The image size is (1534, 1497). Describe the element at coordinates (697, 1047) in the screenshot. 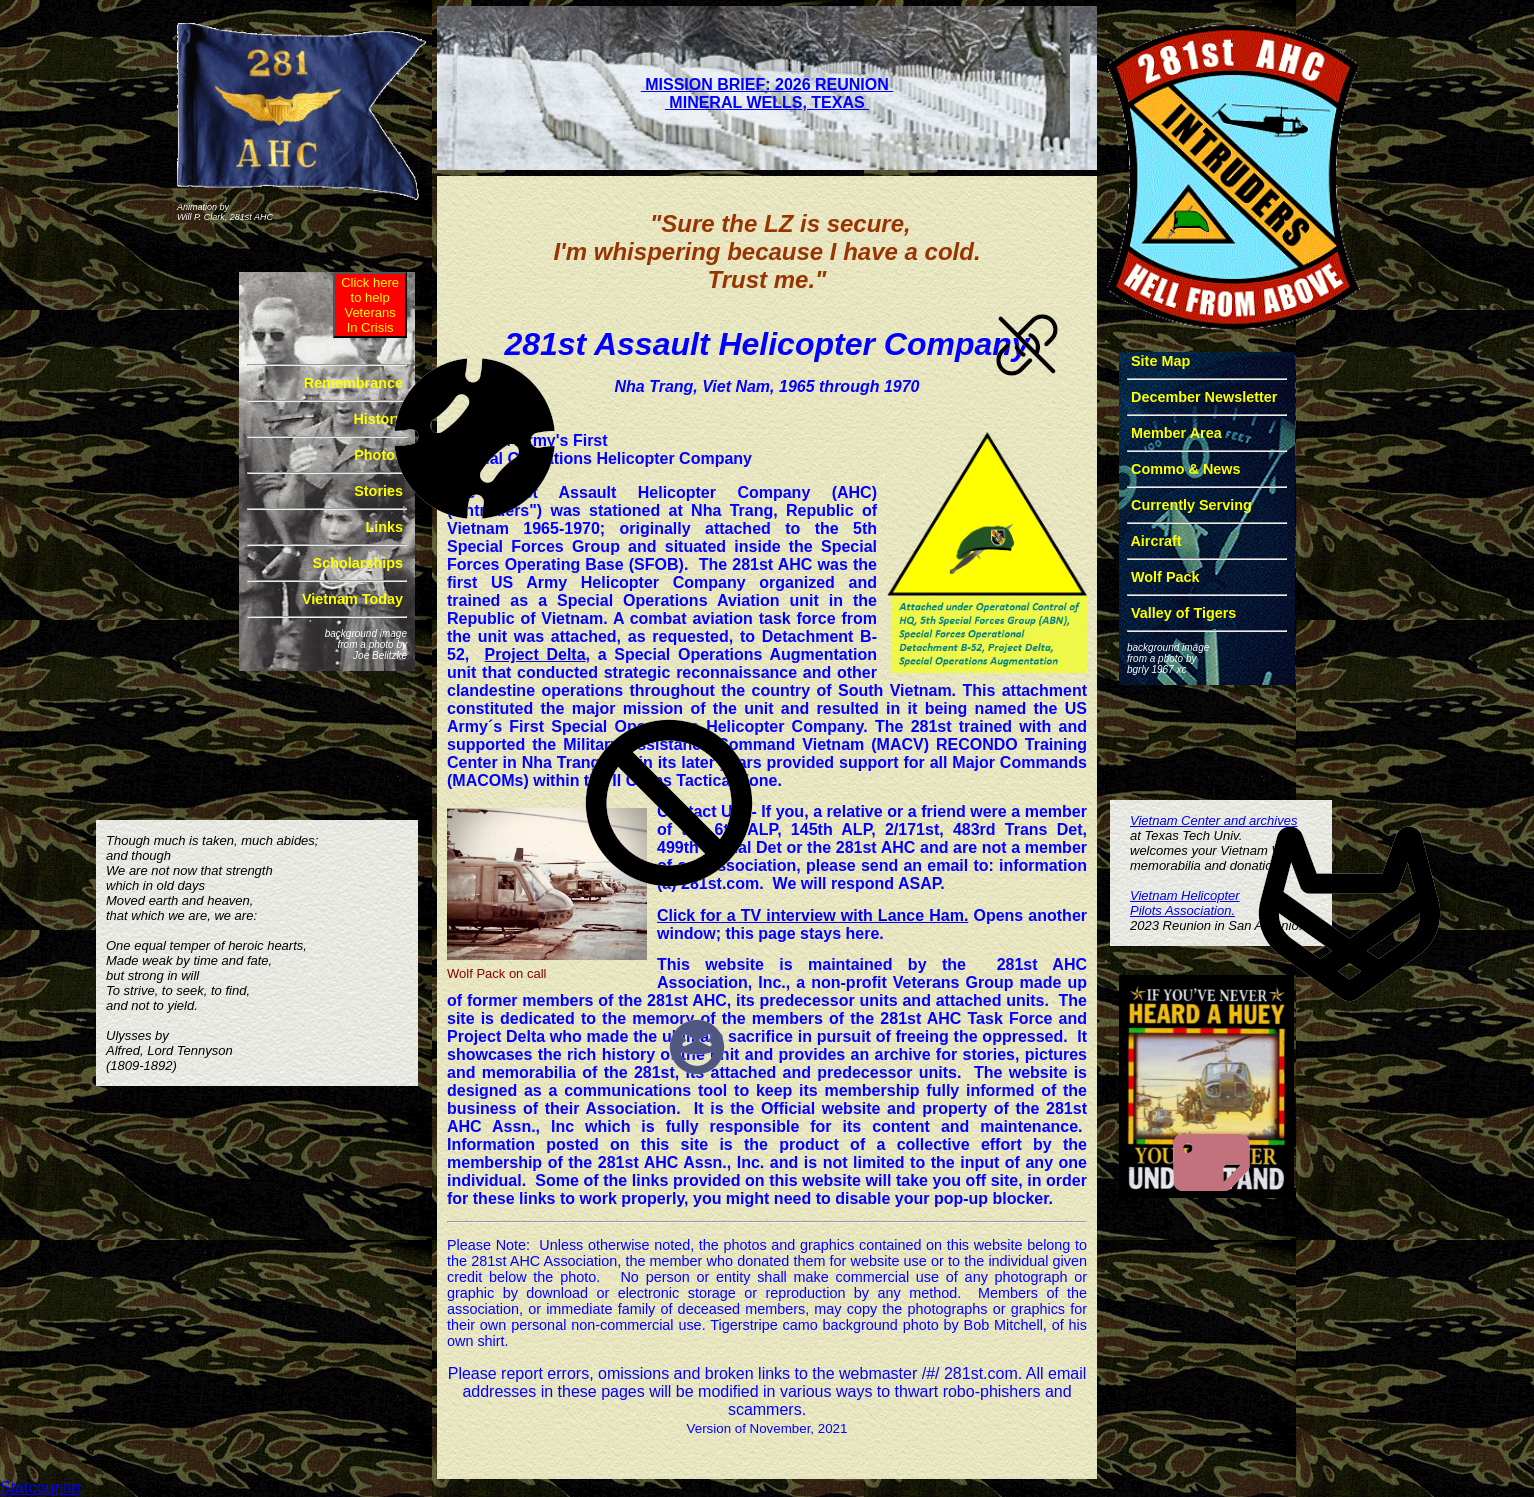

I see `react with a laughing emoji` at that location.